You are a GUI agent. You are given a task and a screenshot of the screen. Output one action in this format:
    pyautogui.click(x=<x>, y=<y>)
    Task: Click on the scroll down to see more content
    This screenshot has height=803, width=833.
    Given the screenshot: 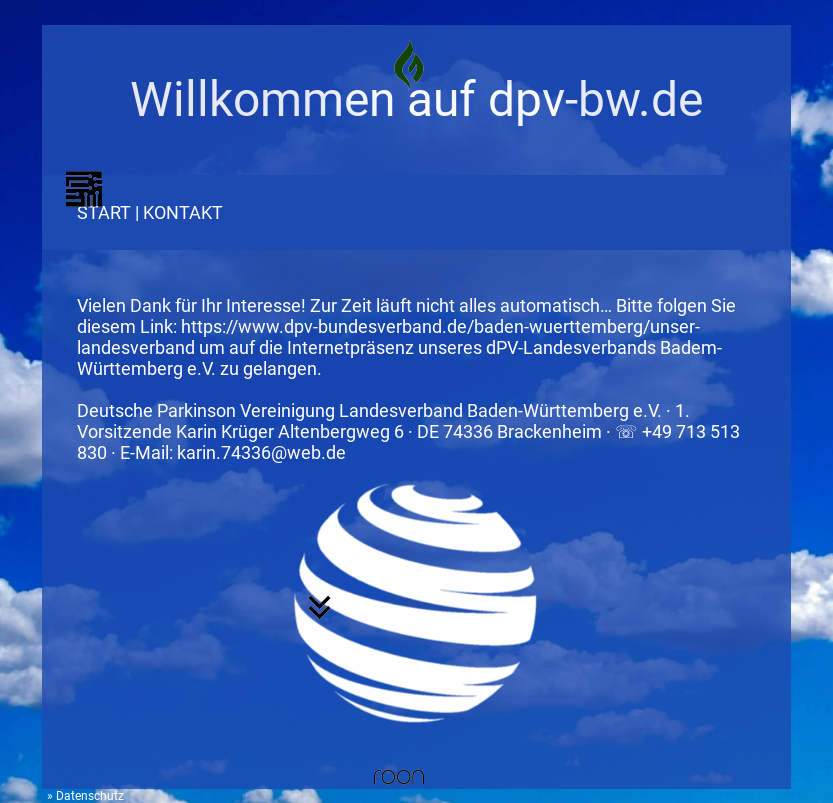 What is the action you would take?
    pyautogui.click(x=319, y=606)
    